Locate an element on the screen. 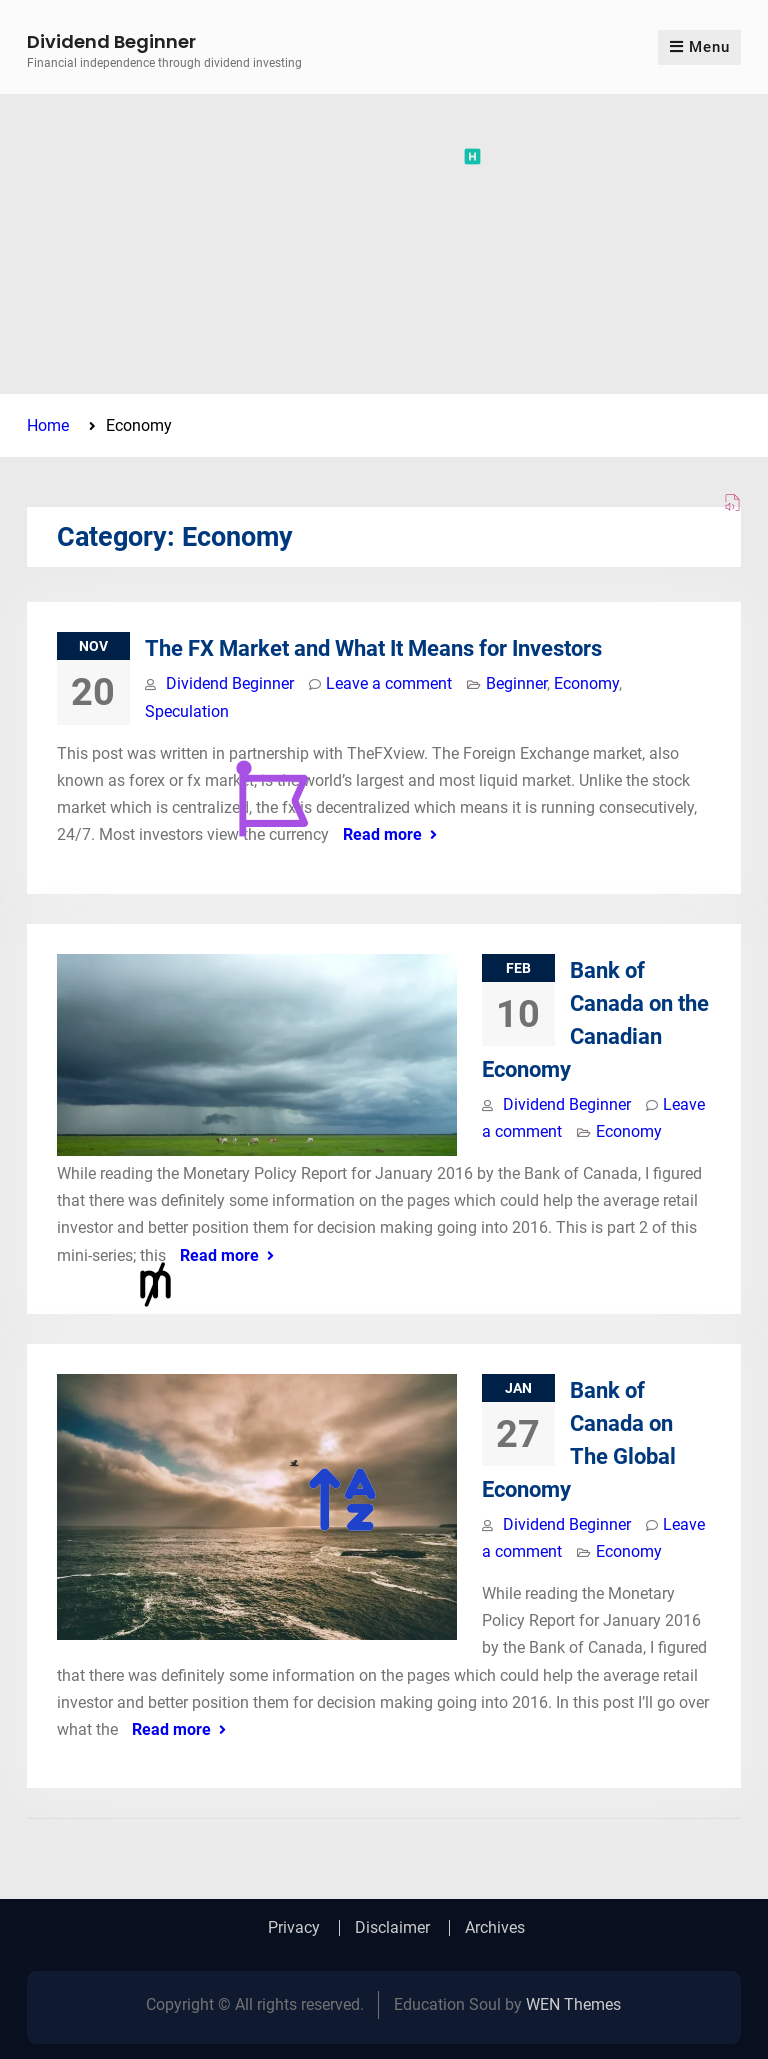 Image resolution: width=768 pixels, height=2059 pixels. indicates a hospital or medical facility nearby is located at coordinates (472, 156).